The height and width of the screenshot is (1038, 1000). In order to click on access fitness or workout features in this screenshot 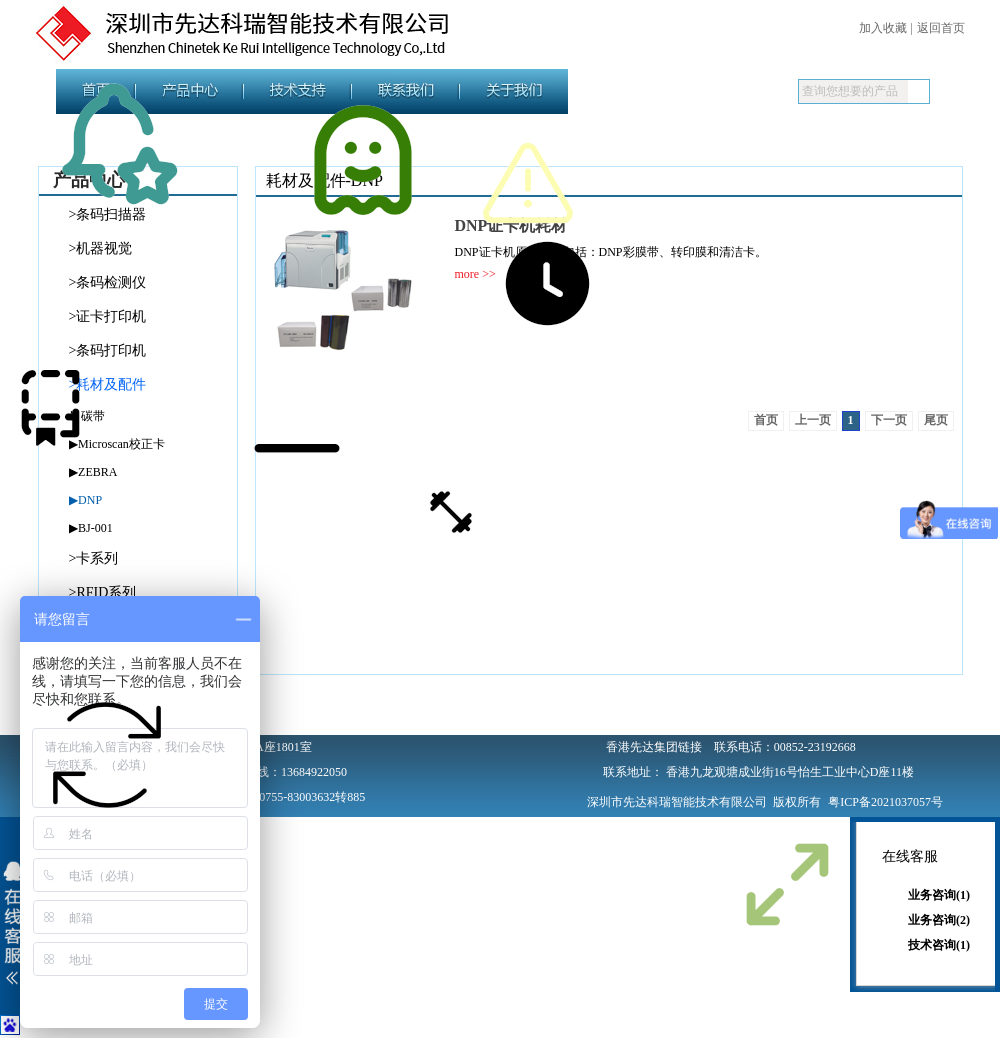, I will do `click(451, 512)`.